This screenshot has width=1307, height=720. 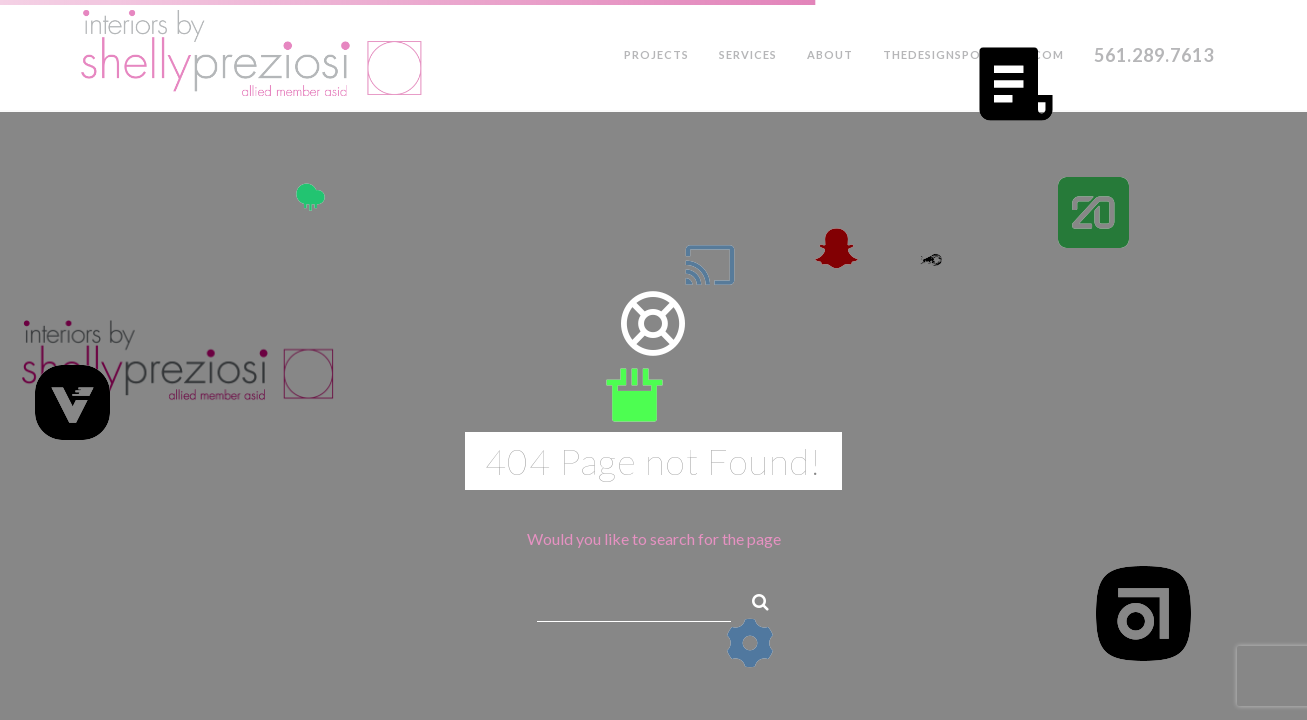 I want to click on open Snapchat app, so click(x=836, y=247).